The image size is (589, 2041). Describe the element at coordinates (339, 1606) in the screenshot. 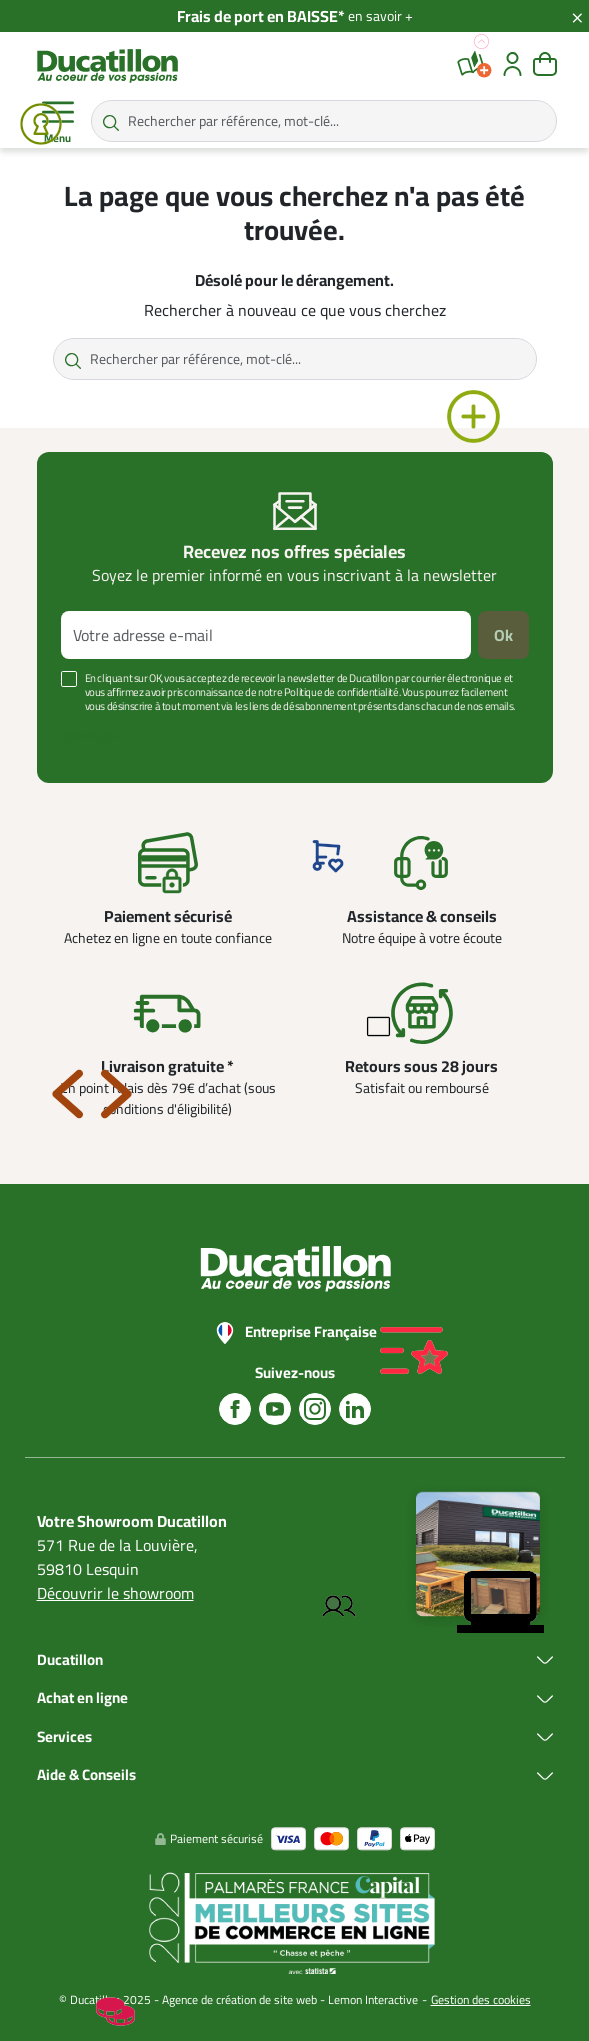

I see `view all users or contacts` at that location.